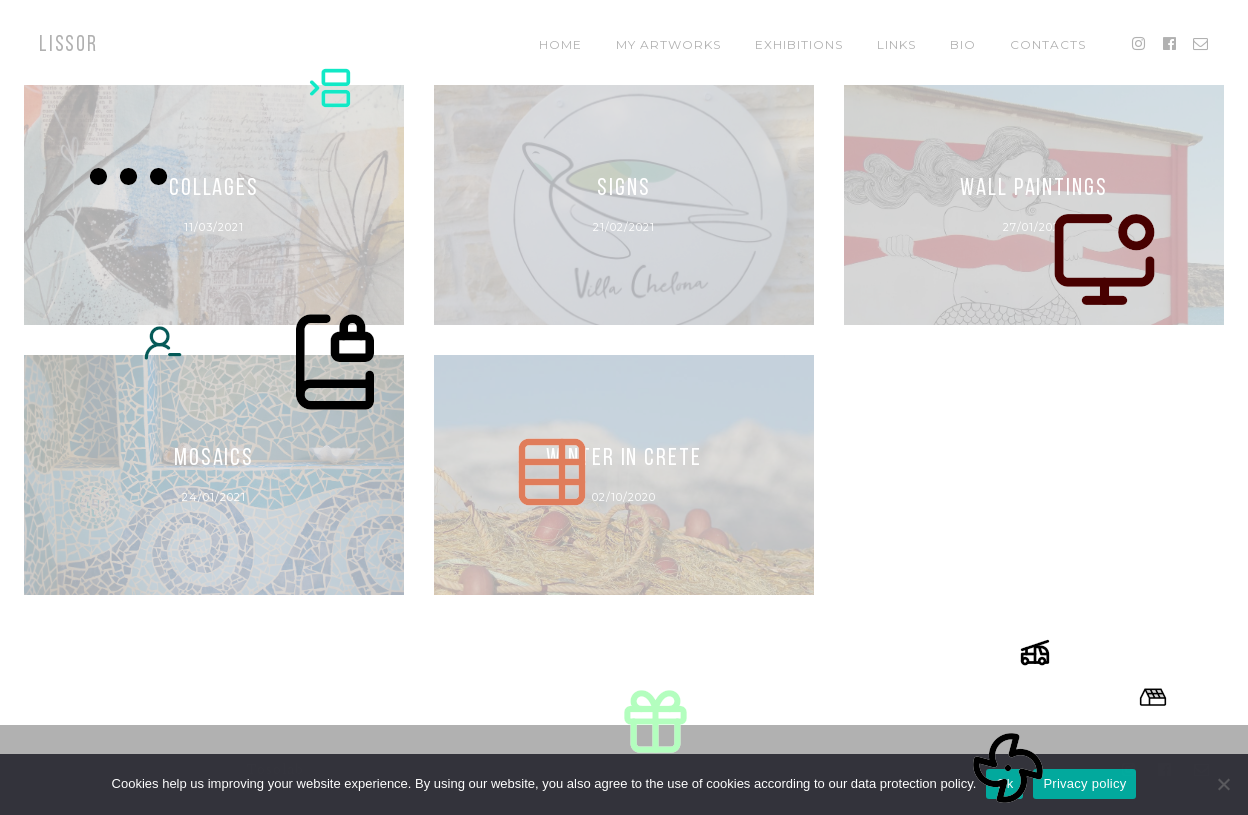 The image size is (1248, 815). What do you see at coordinates (655, 721) in the screenshot?
I see `view or redeem a gift` at bounding box center [655, 721].